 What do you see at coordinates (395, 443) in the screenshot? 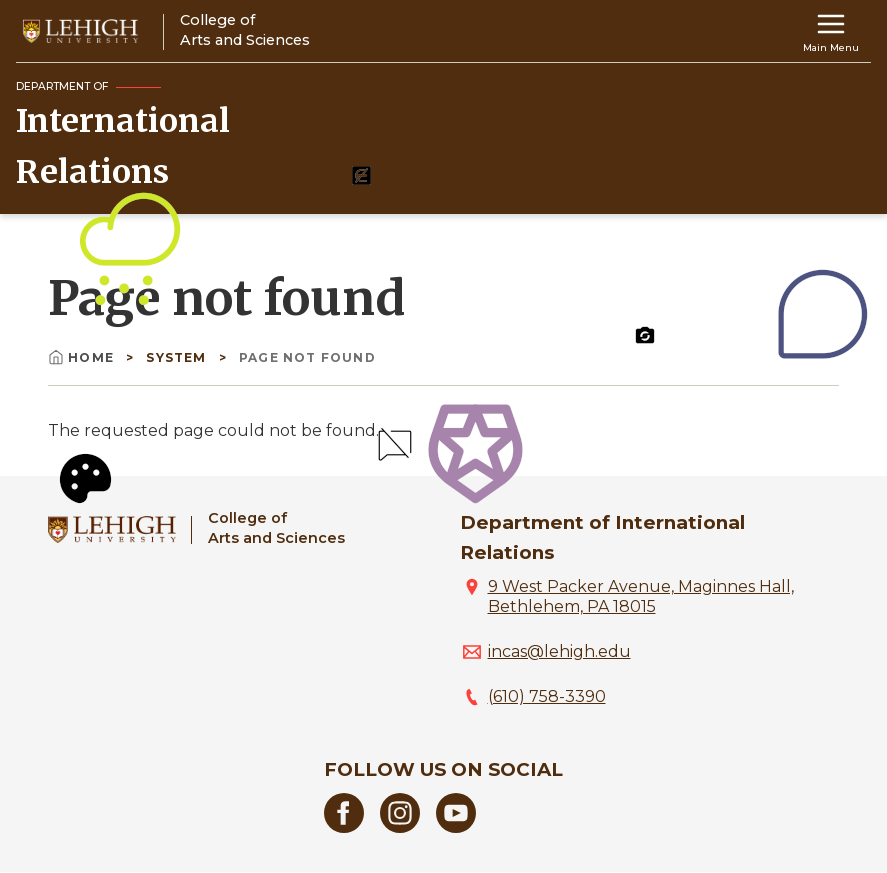
I see `mute or disable chat notifications` at bounding box center [395, 443].